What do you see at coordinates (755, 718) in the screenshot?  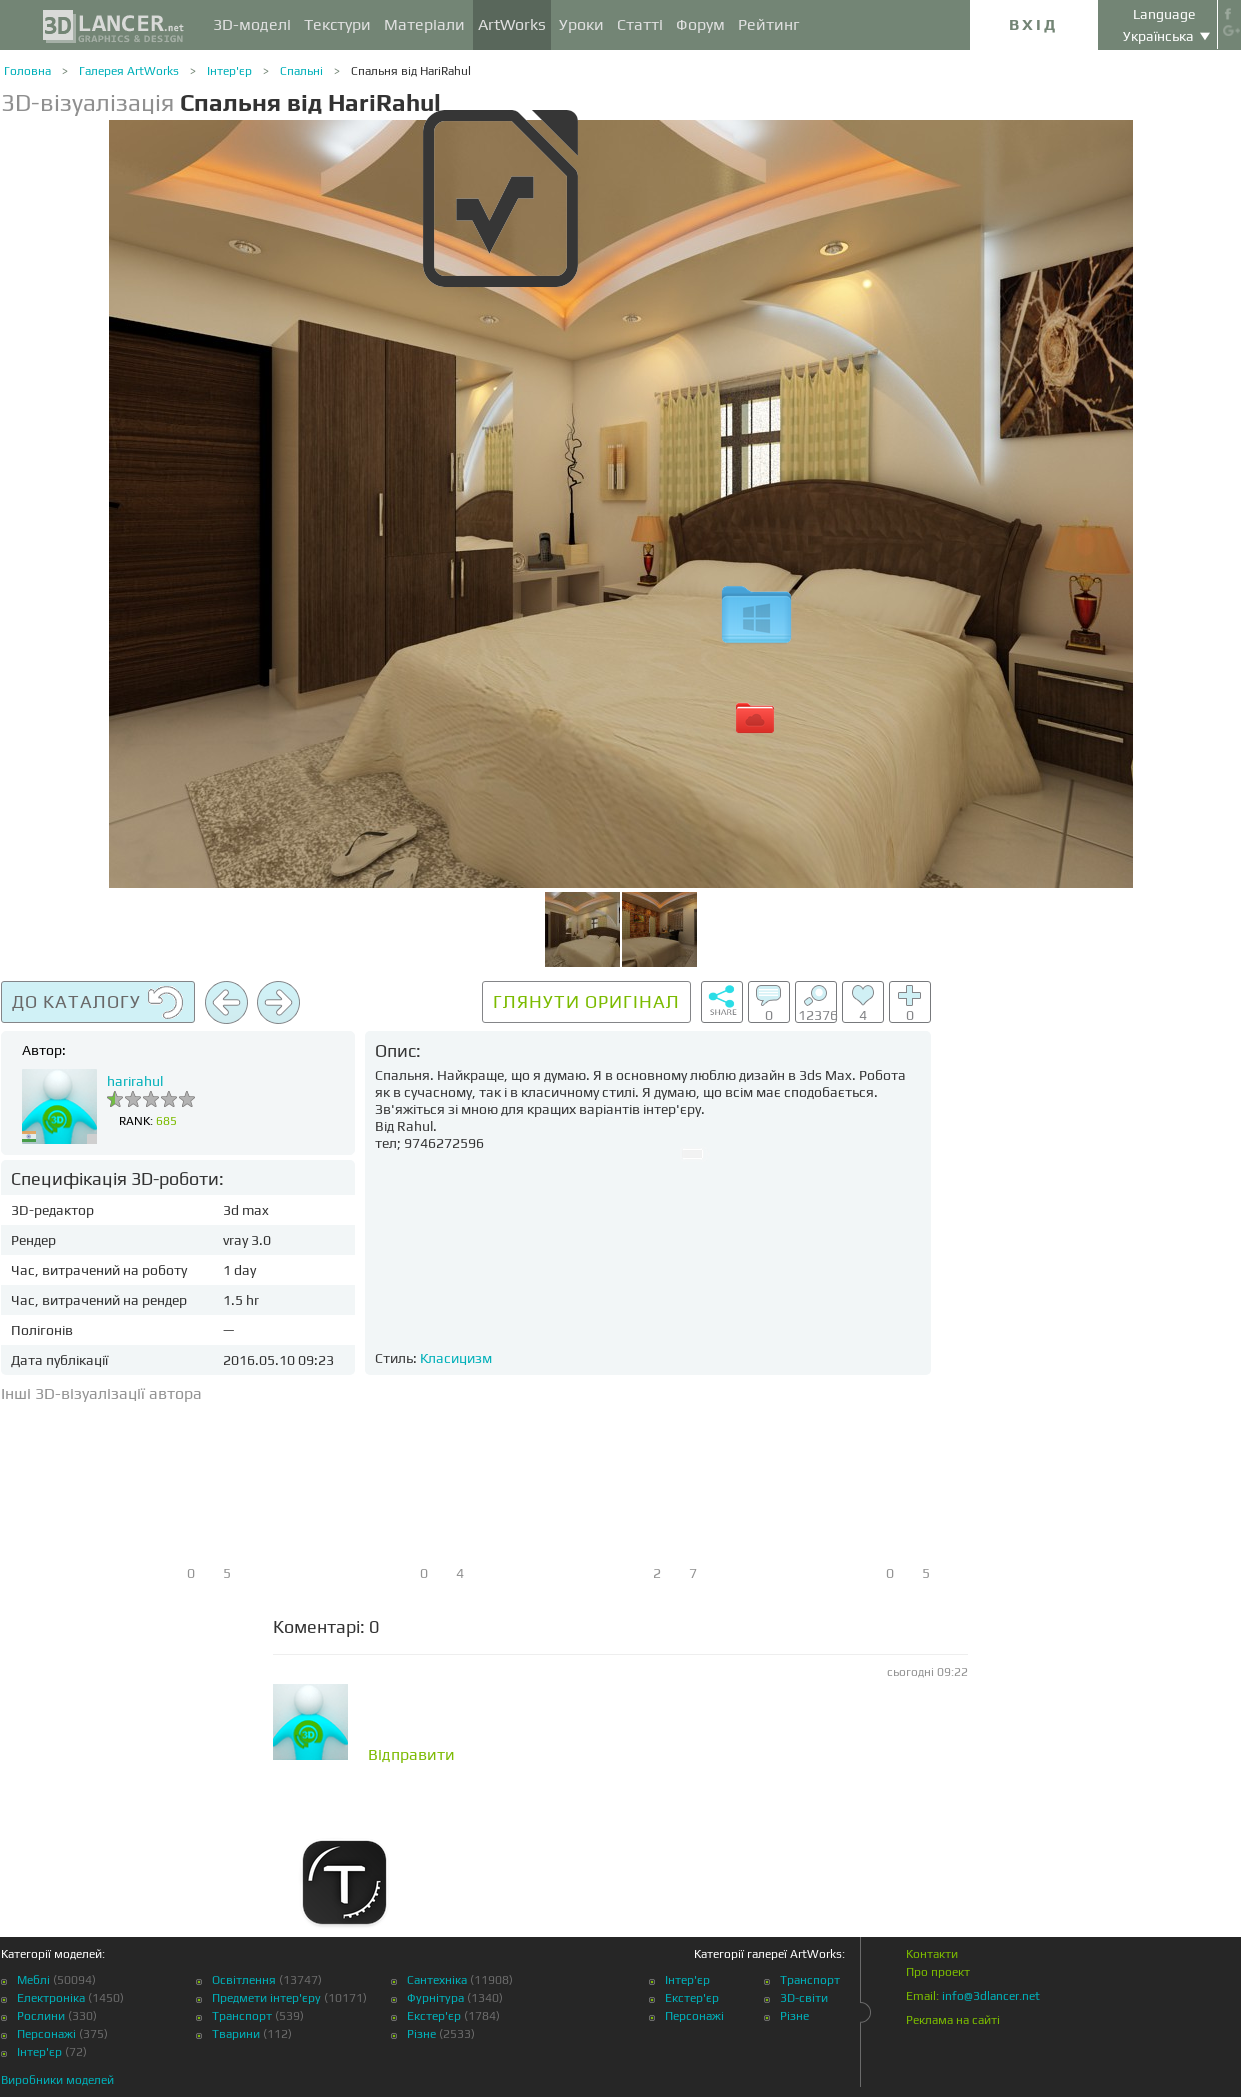 I see `access cloud-synced files and folders` at bounding box center [755, 718].